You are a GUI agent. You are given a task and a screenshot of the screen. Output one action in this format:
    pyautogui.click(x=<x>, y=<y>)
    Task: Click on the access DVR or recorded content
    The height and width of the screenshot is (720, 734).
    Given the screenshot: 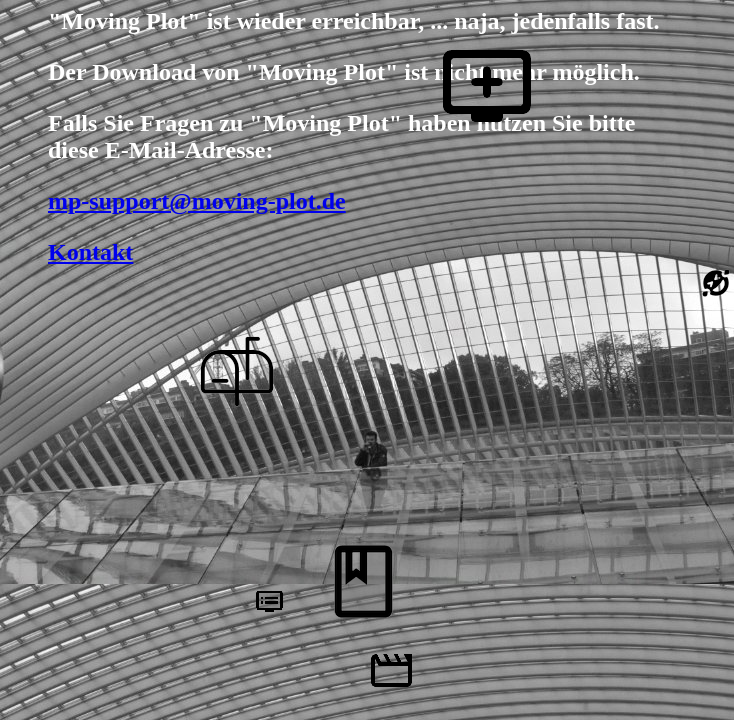 What is the action you would take?
    pyautogui.click(x=269, y=601)
    